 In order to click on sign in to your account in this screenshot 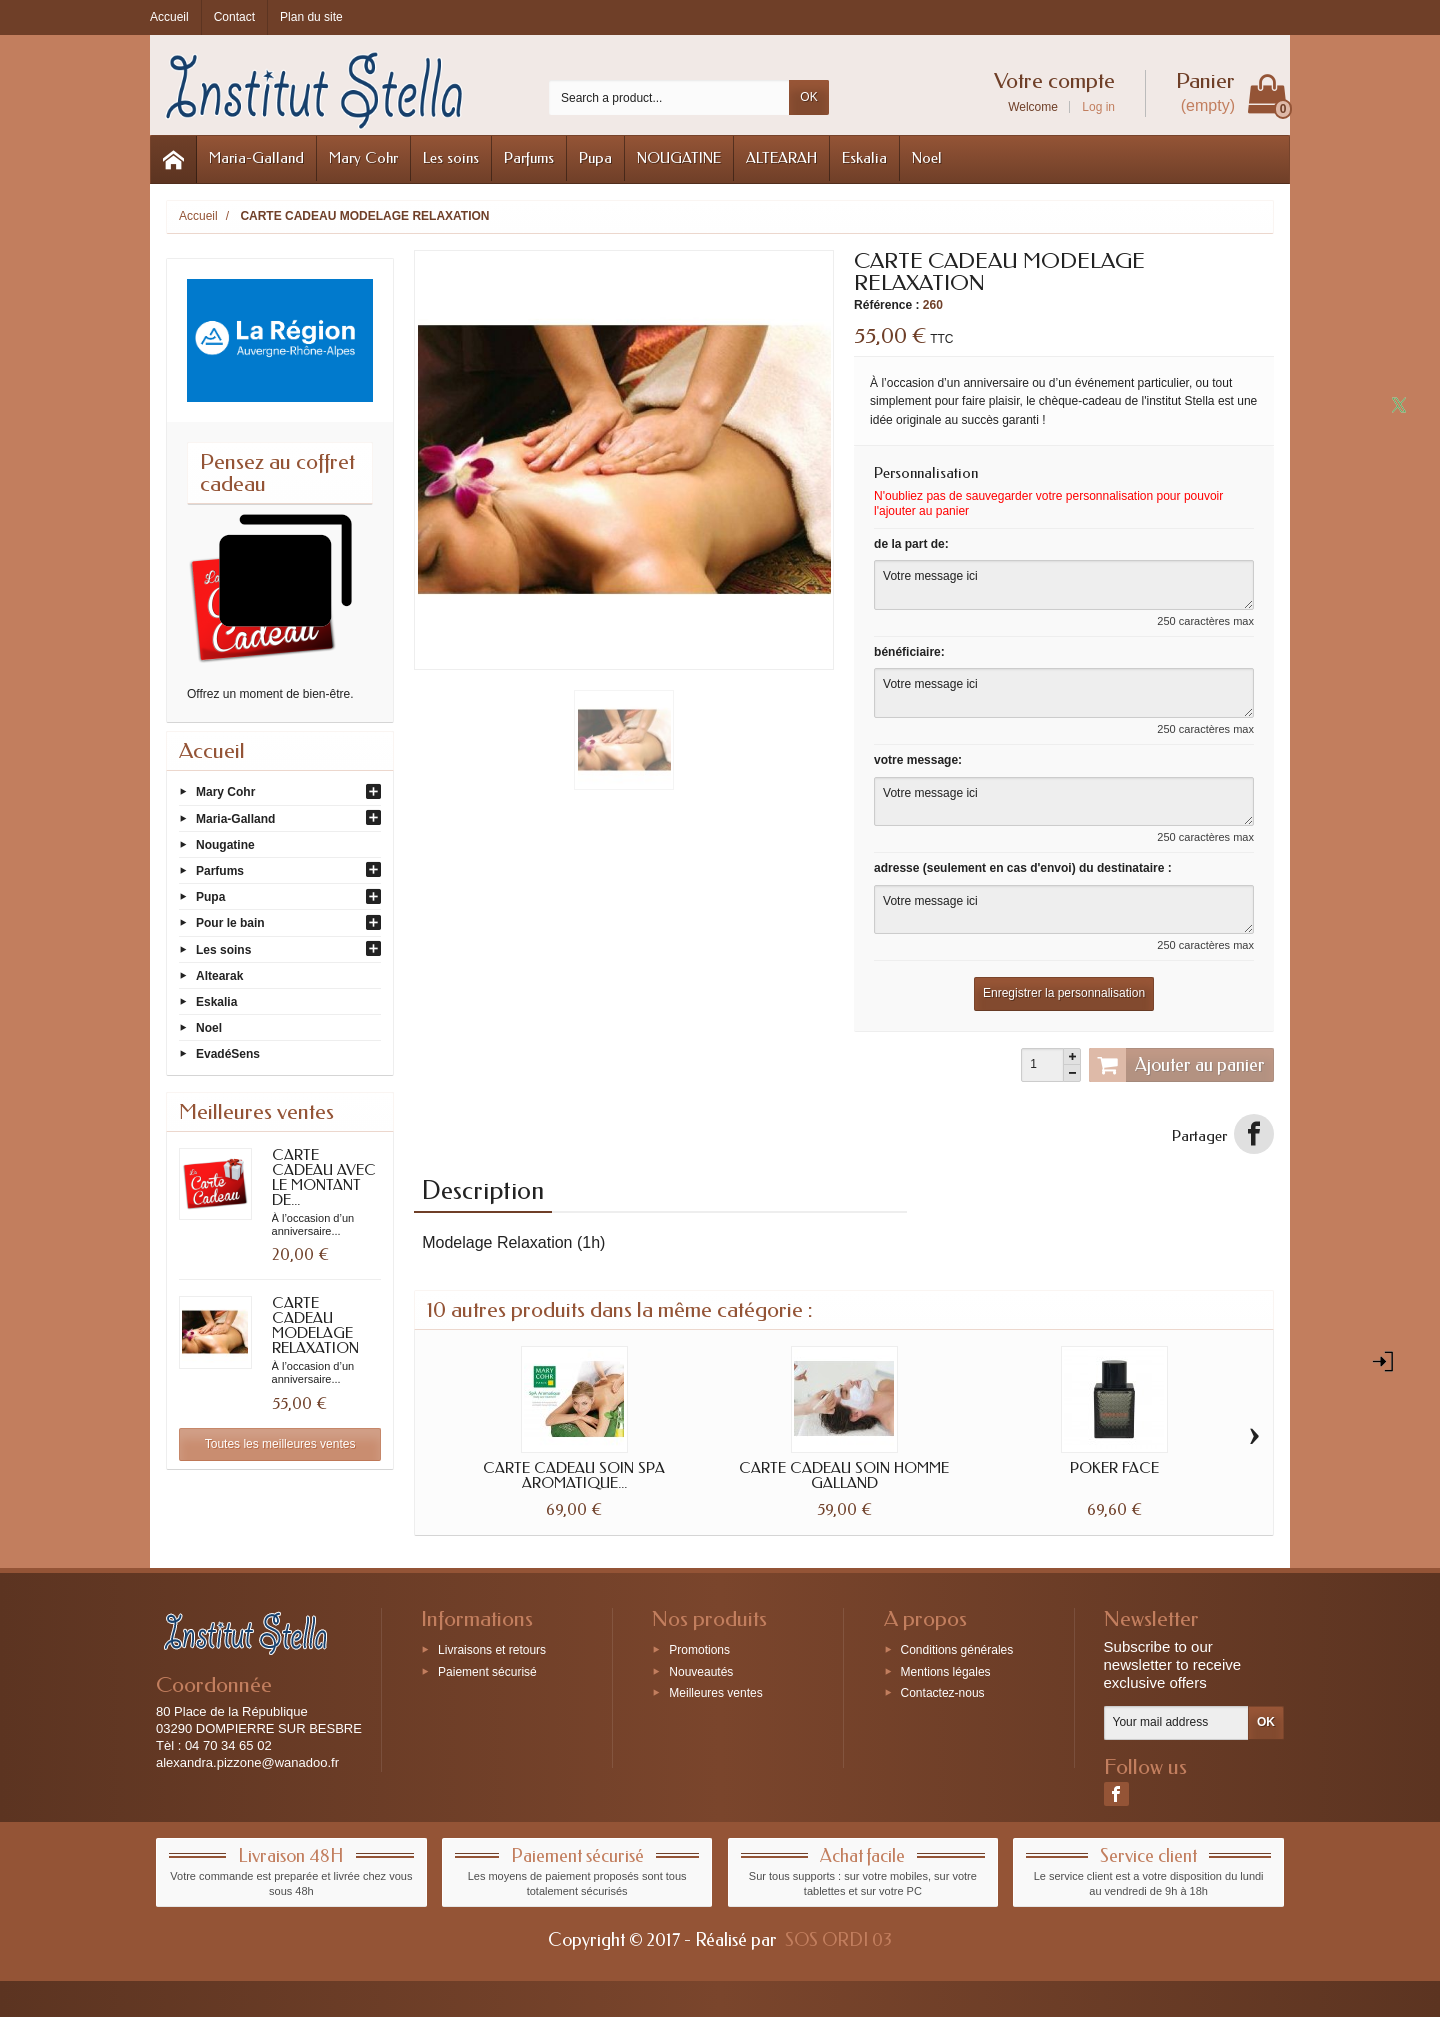, I will do `click(1384, 1361)`.